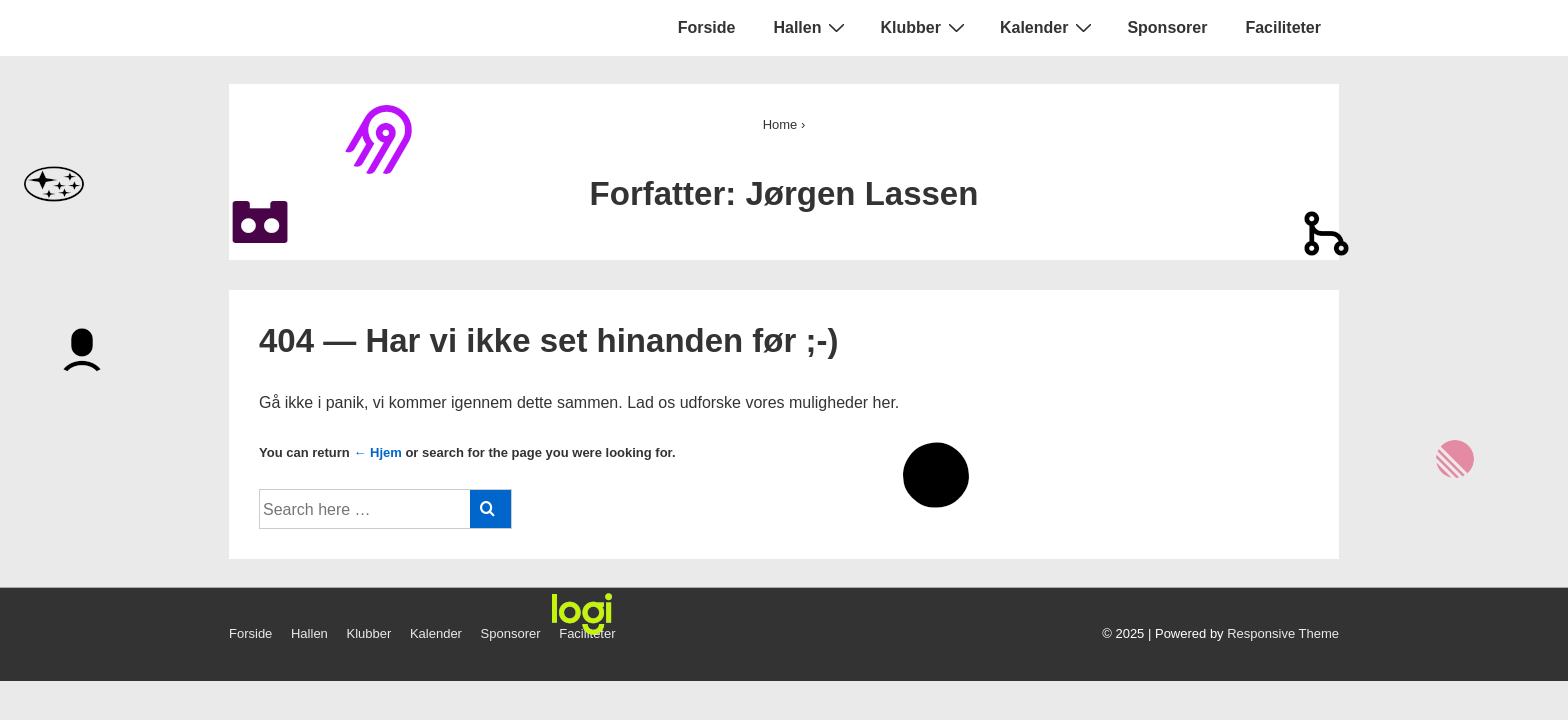  I want to click on Logitech brand logo, so click(582, 614).